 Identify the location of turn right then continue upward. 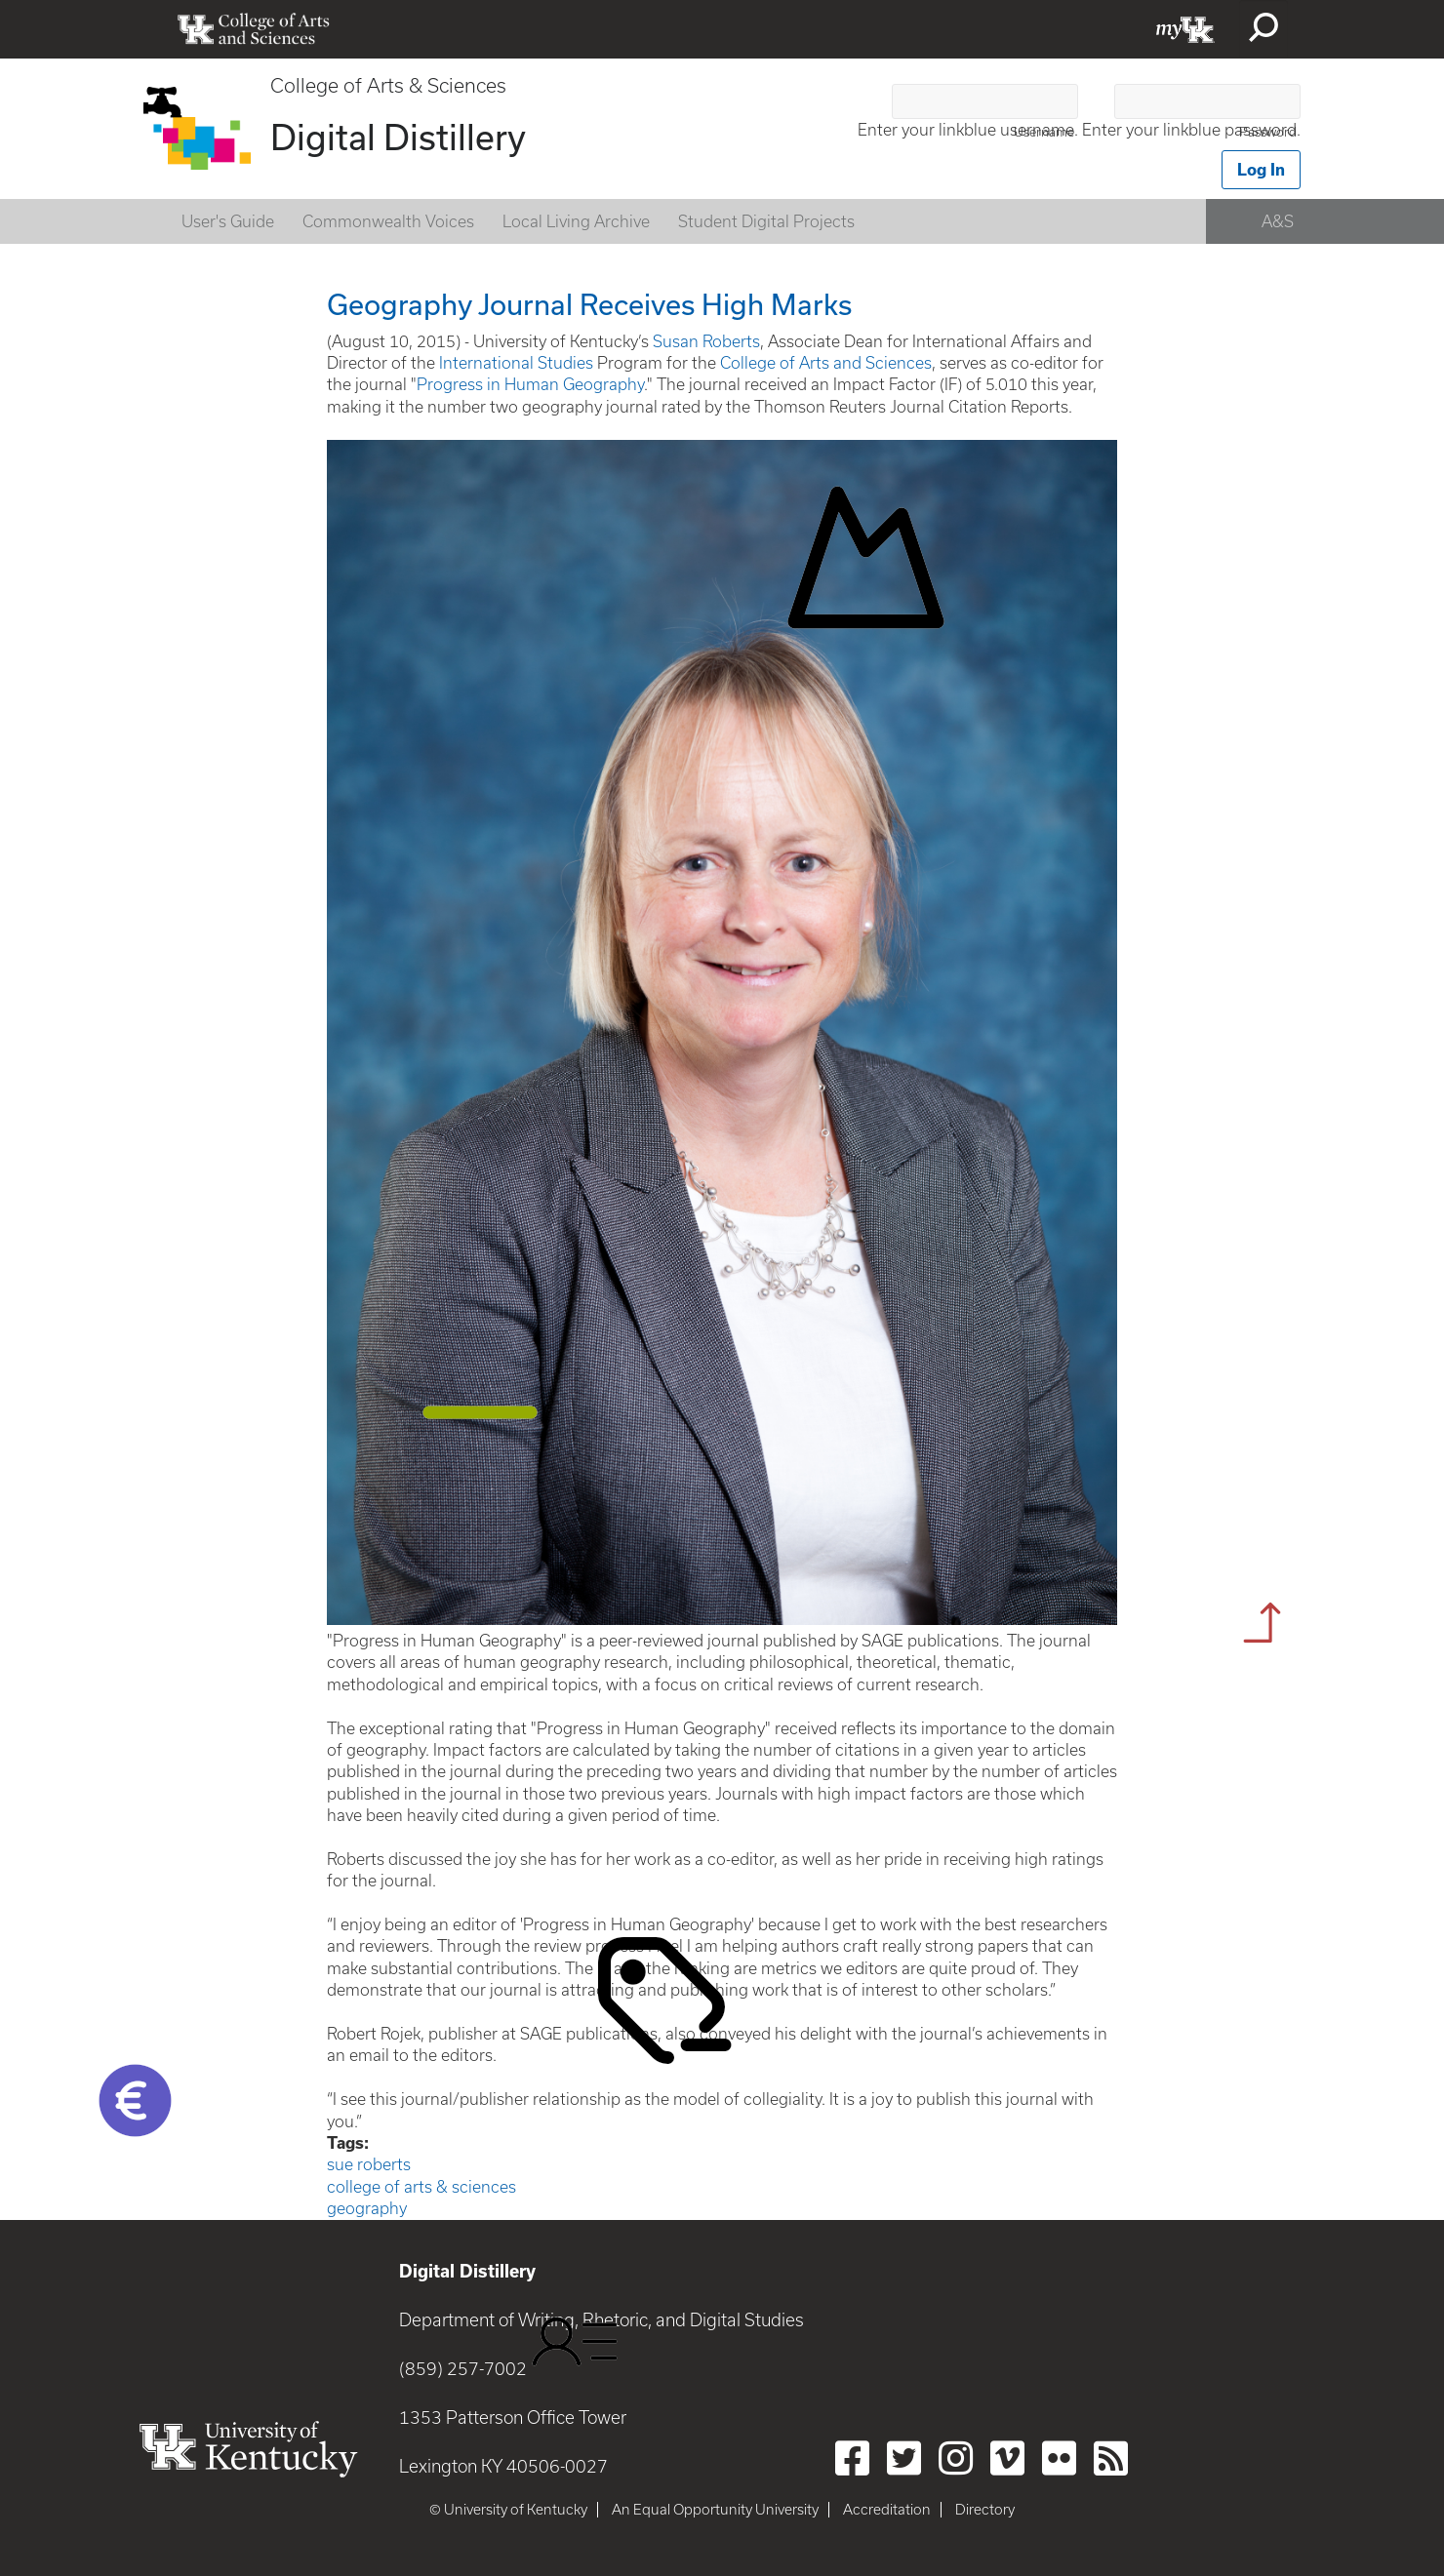
(1262, 1622).